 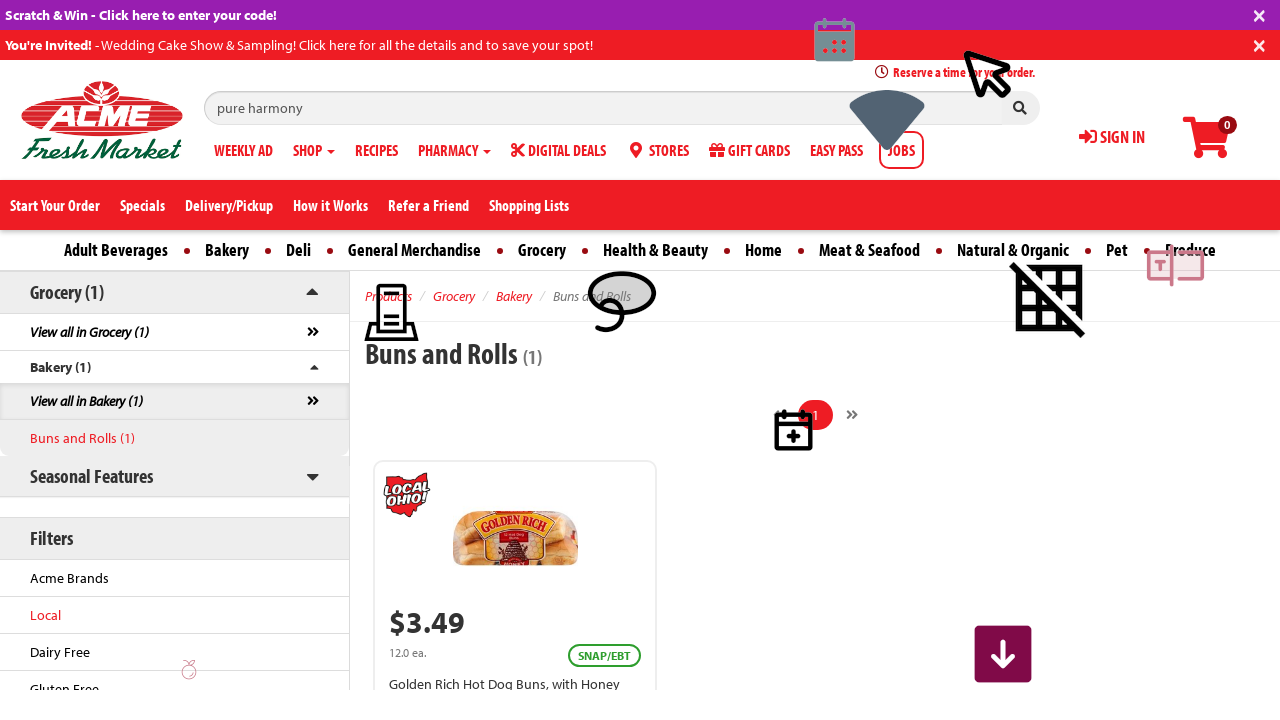 I want to click on disable grid view, so click(x=1049, y=298).